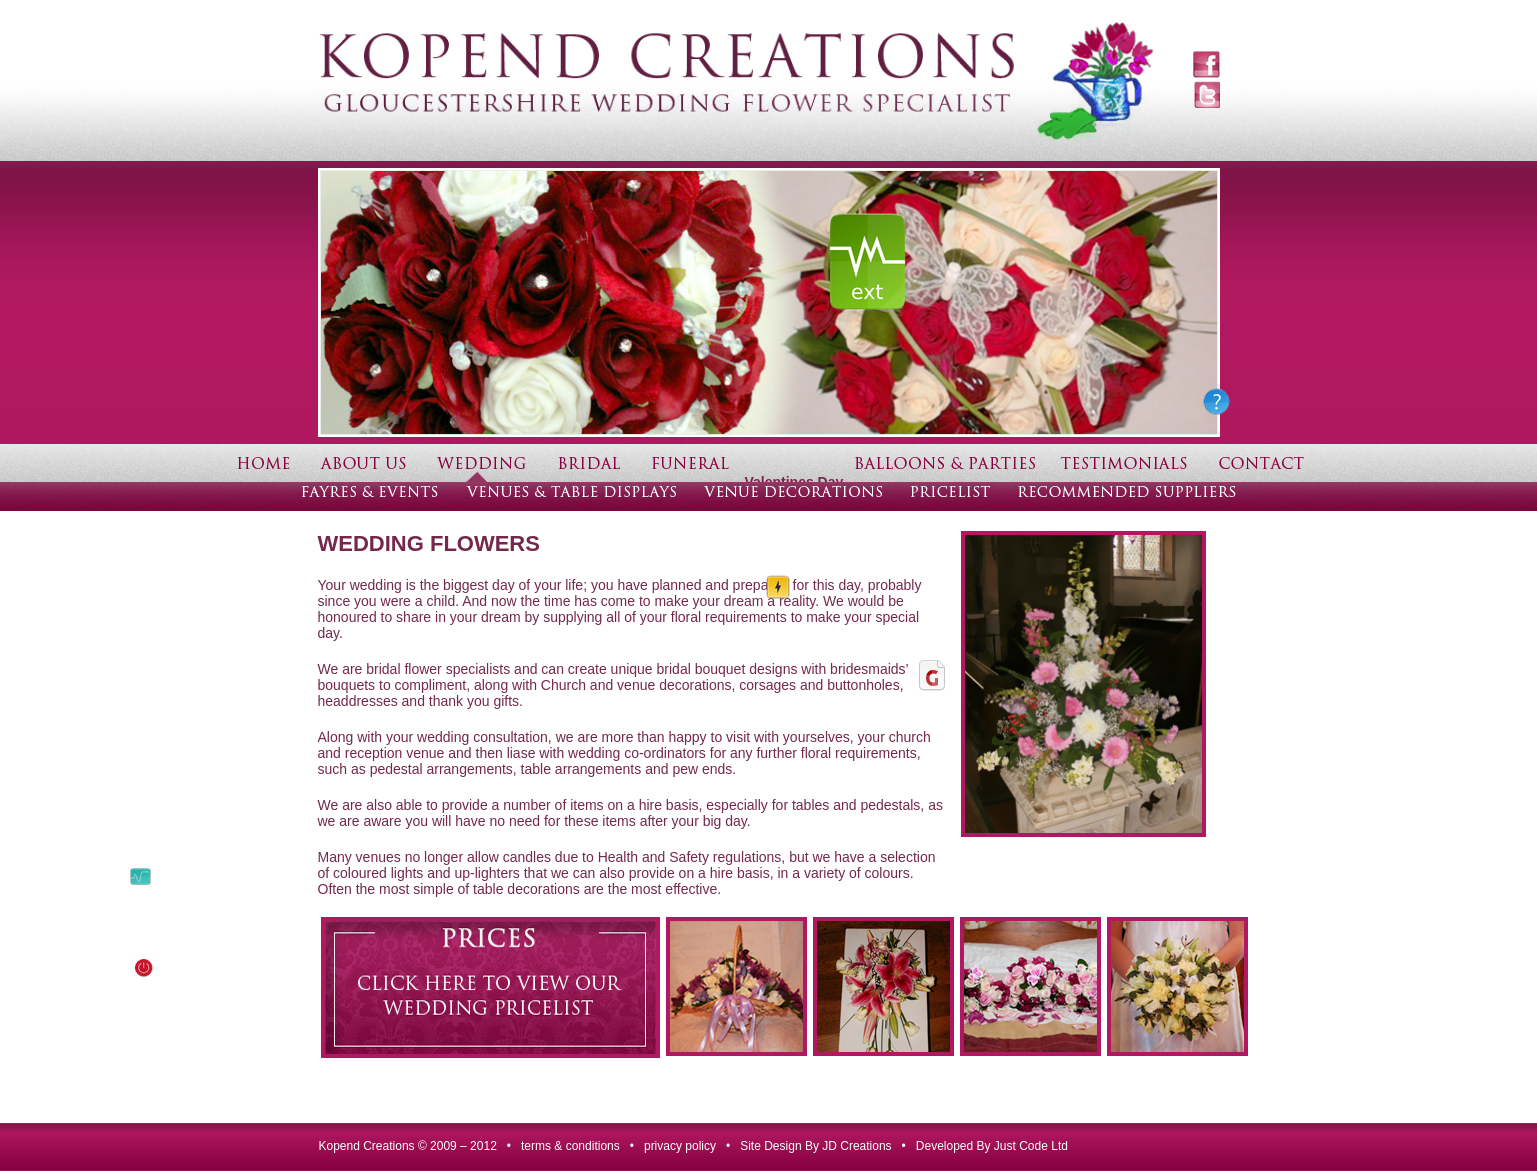 The height and width of the screenshot is (1171, 1537). Describe the element at coordinates (778, 587) in the screenshot. I see `access power management settings` at that location.